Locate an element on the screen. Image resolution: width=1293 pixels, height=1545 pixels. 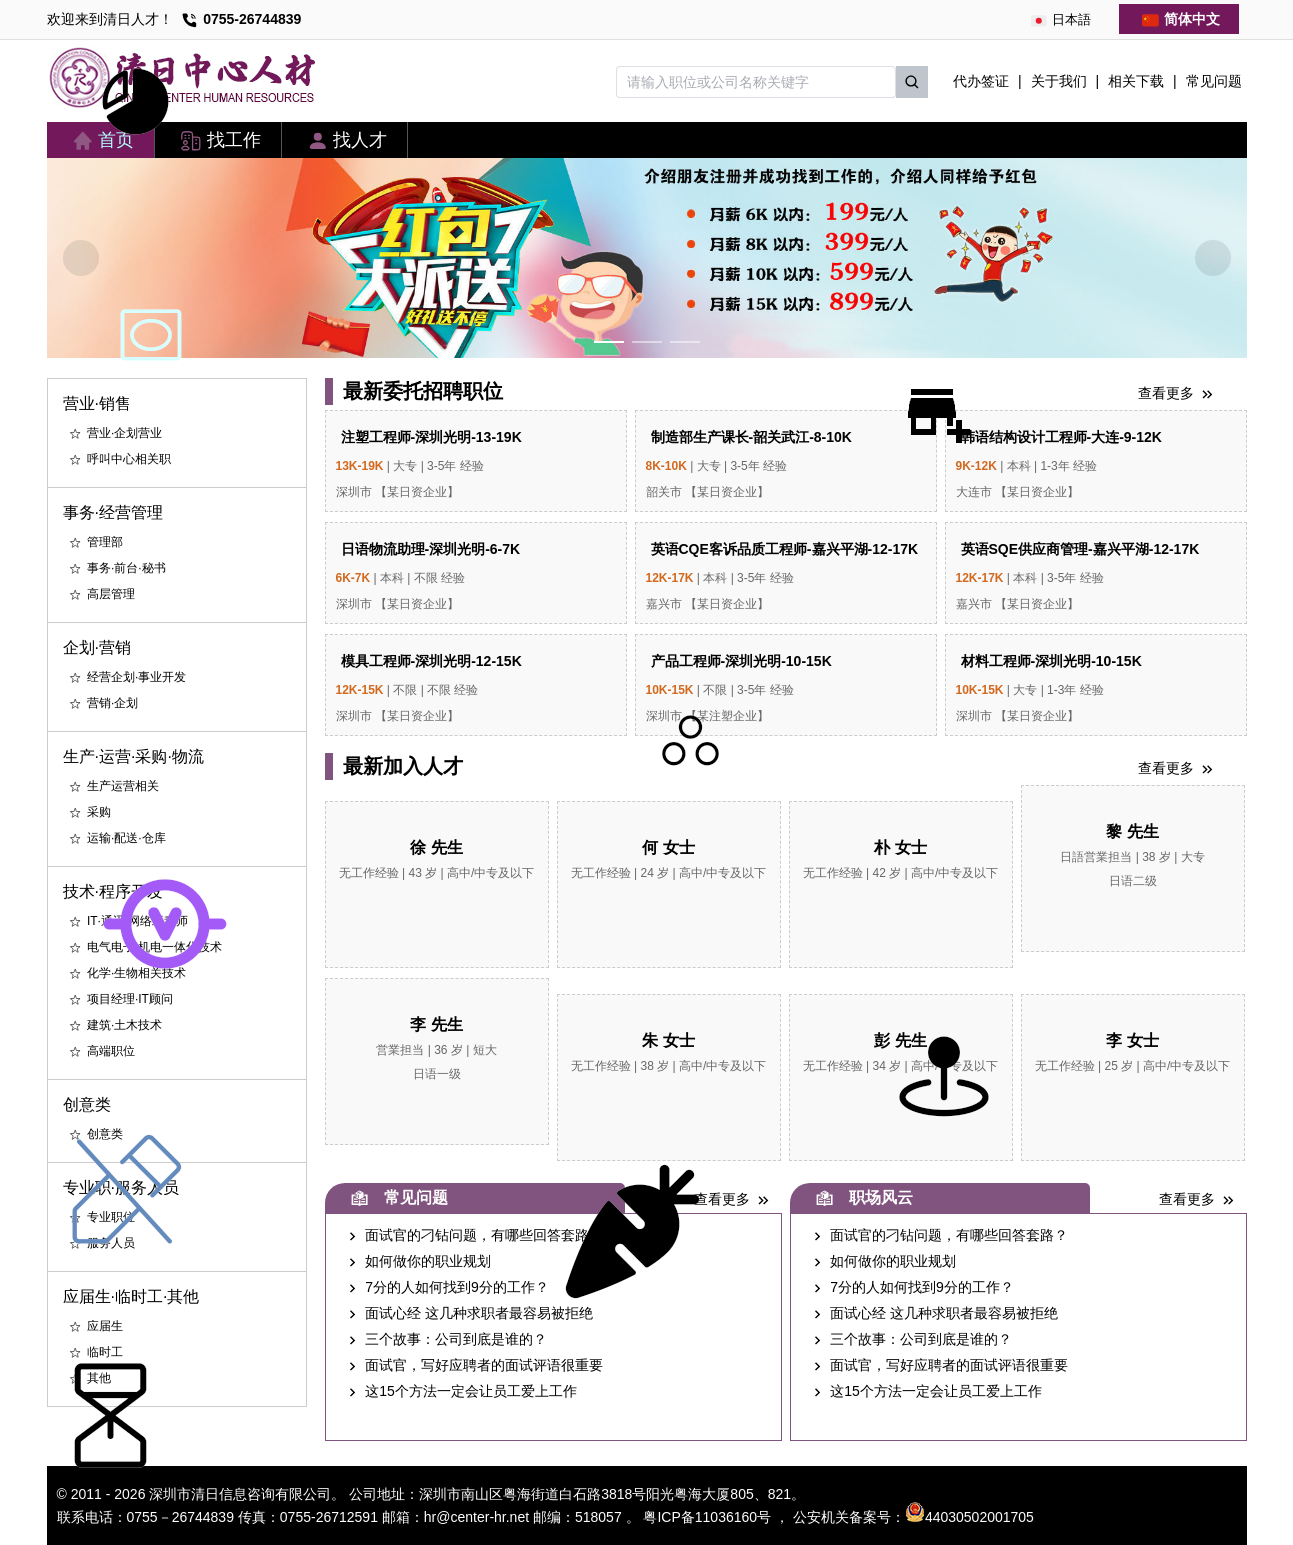
indicates a process is in progress is located at coordinates (110, 1415).